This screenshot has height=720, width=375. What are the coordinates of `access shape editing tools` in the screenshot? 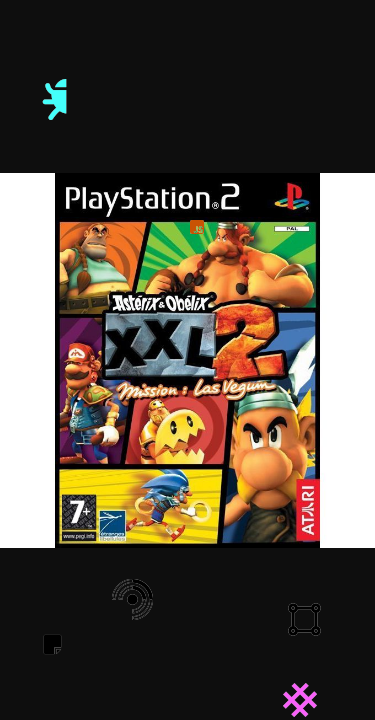 It's located at (304, 619).